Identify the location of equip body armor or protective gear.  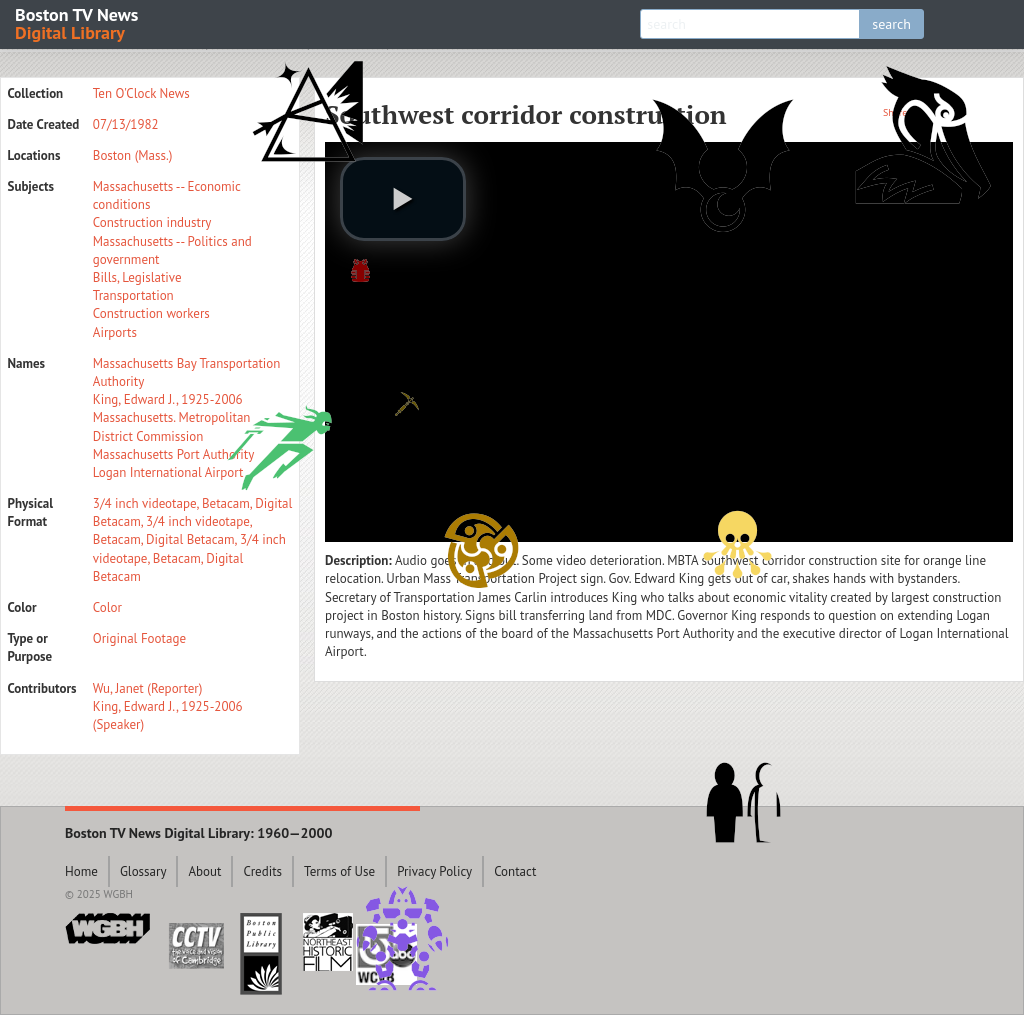
(360, 270).